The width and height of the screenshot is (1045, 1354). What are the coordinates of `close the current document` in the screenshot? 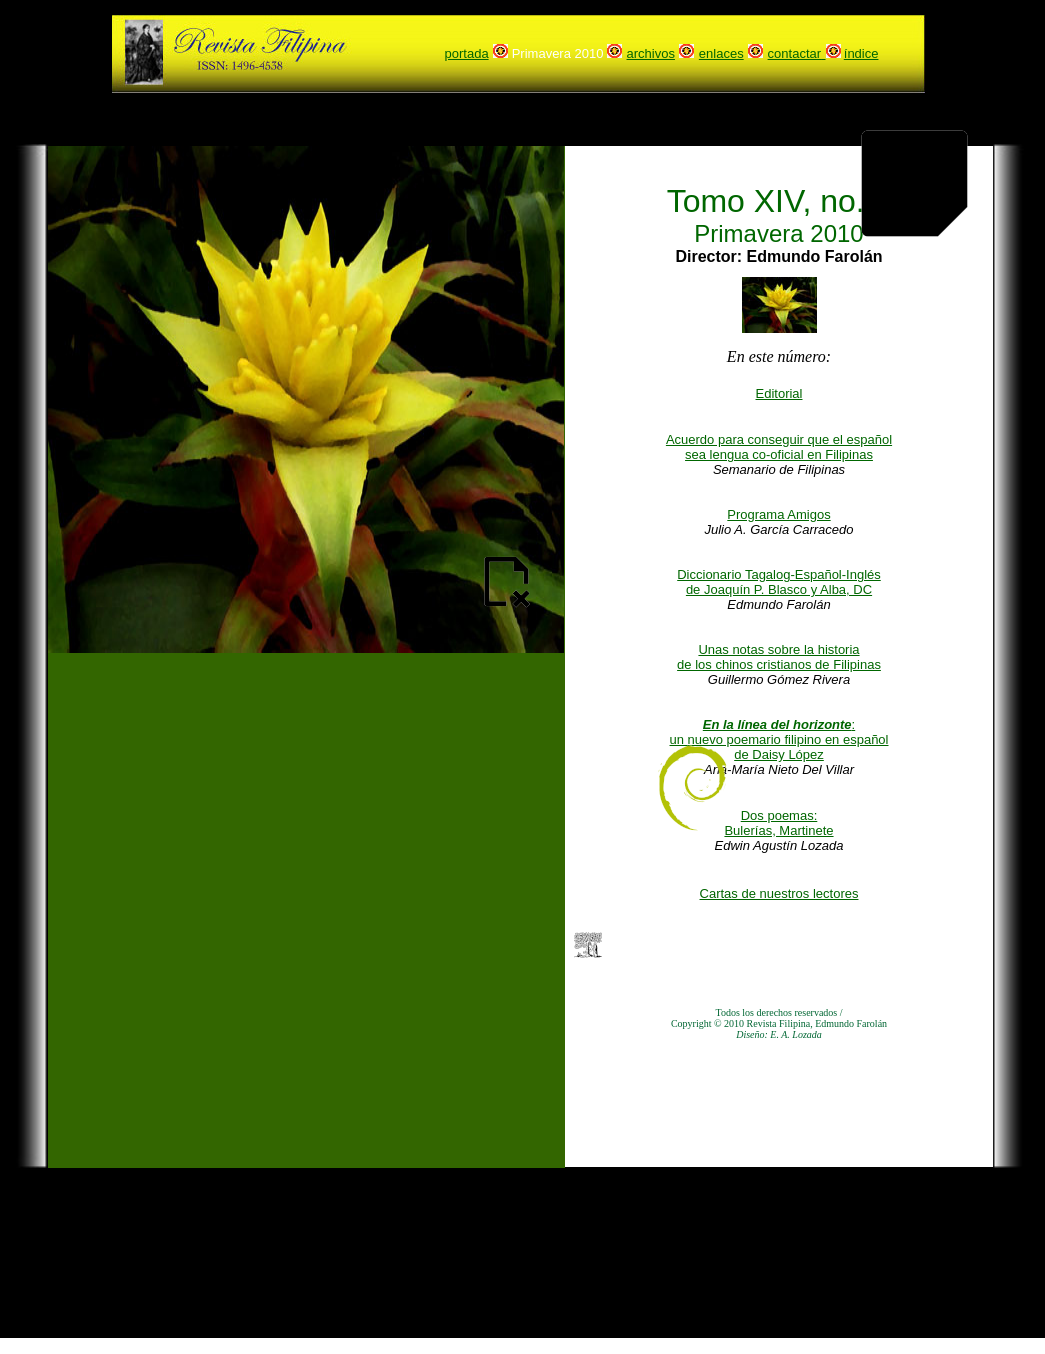 It's located at (506, 581).